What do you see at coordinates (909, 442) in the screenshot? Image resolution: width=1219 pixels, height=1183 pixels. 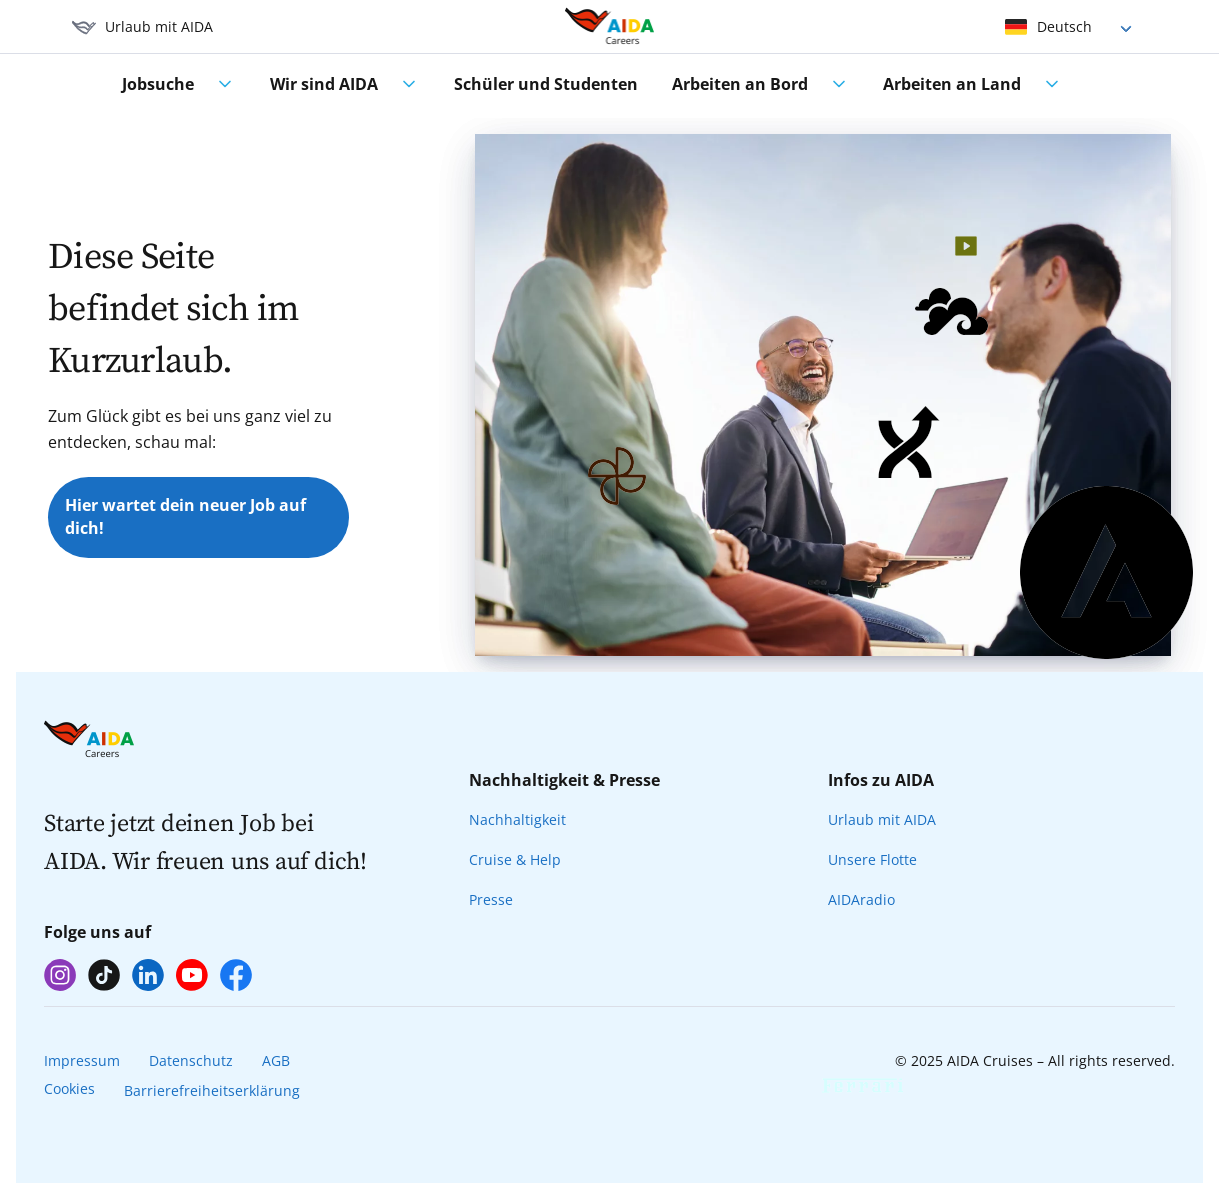 I see `open git extensions application` at bounding box center [909, 442].